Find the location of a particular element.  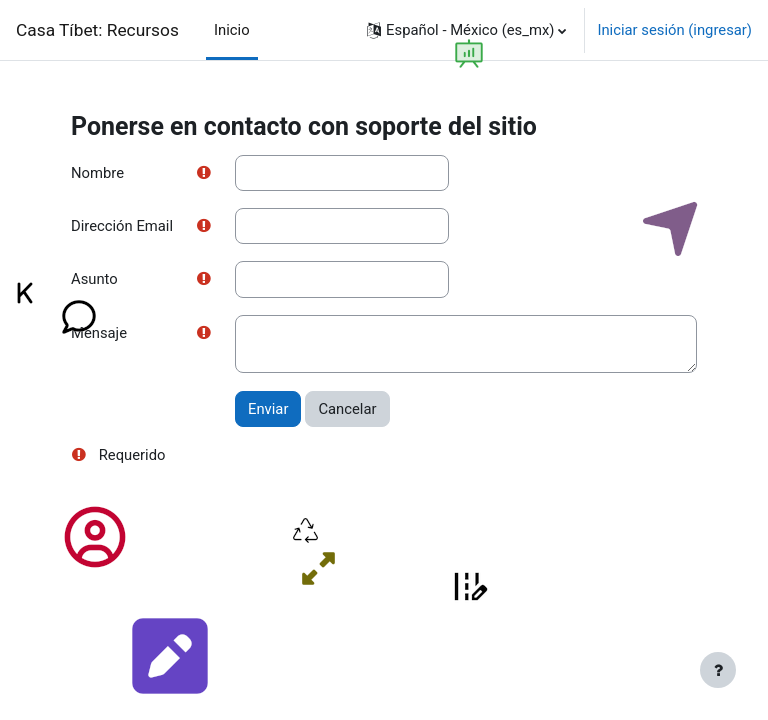

open comments section is located at coordinates (79, 317).